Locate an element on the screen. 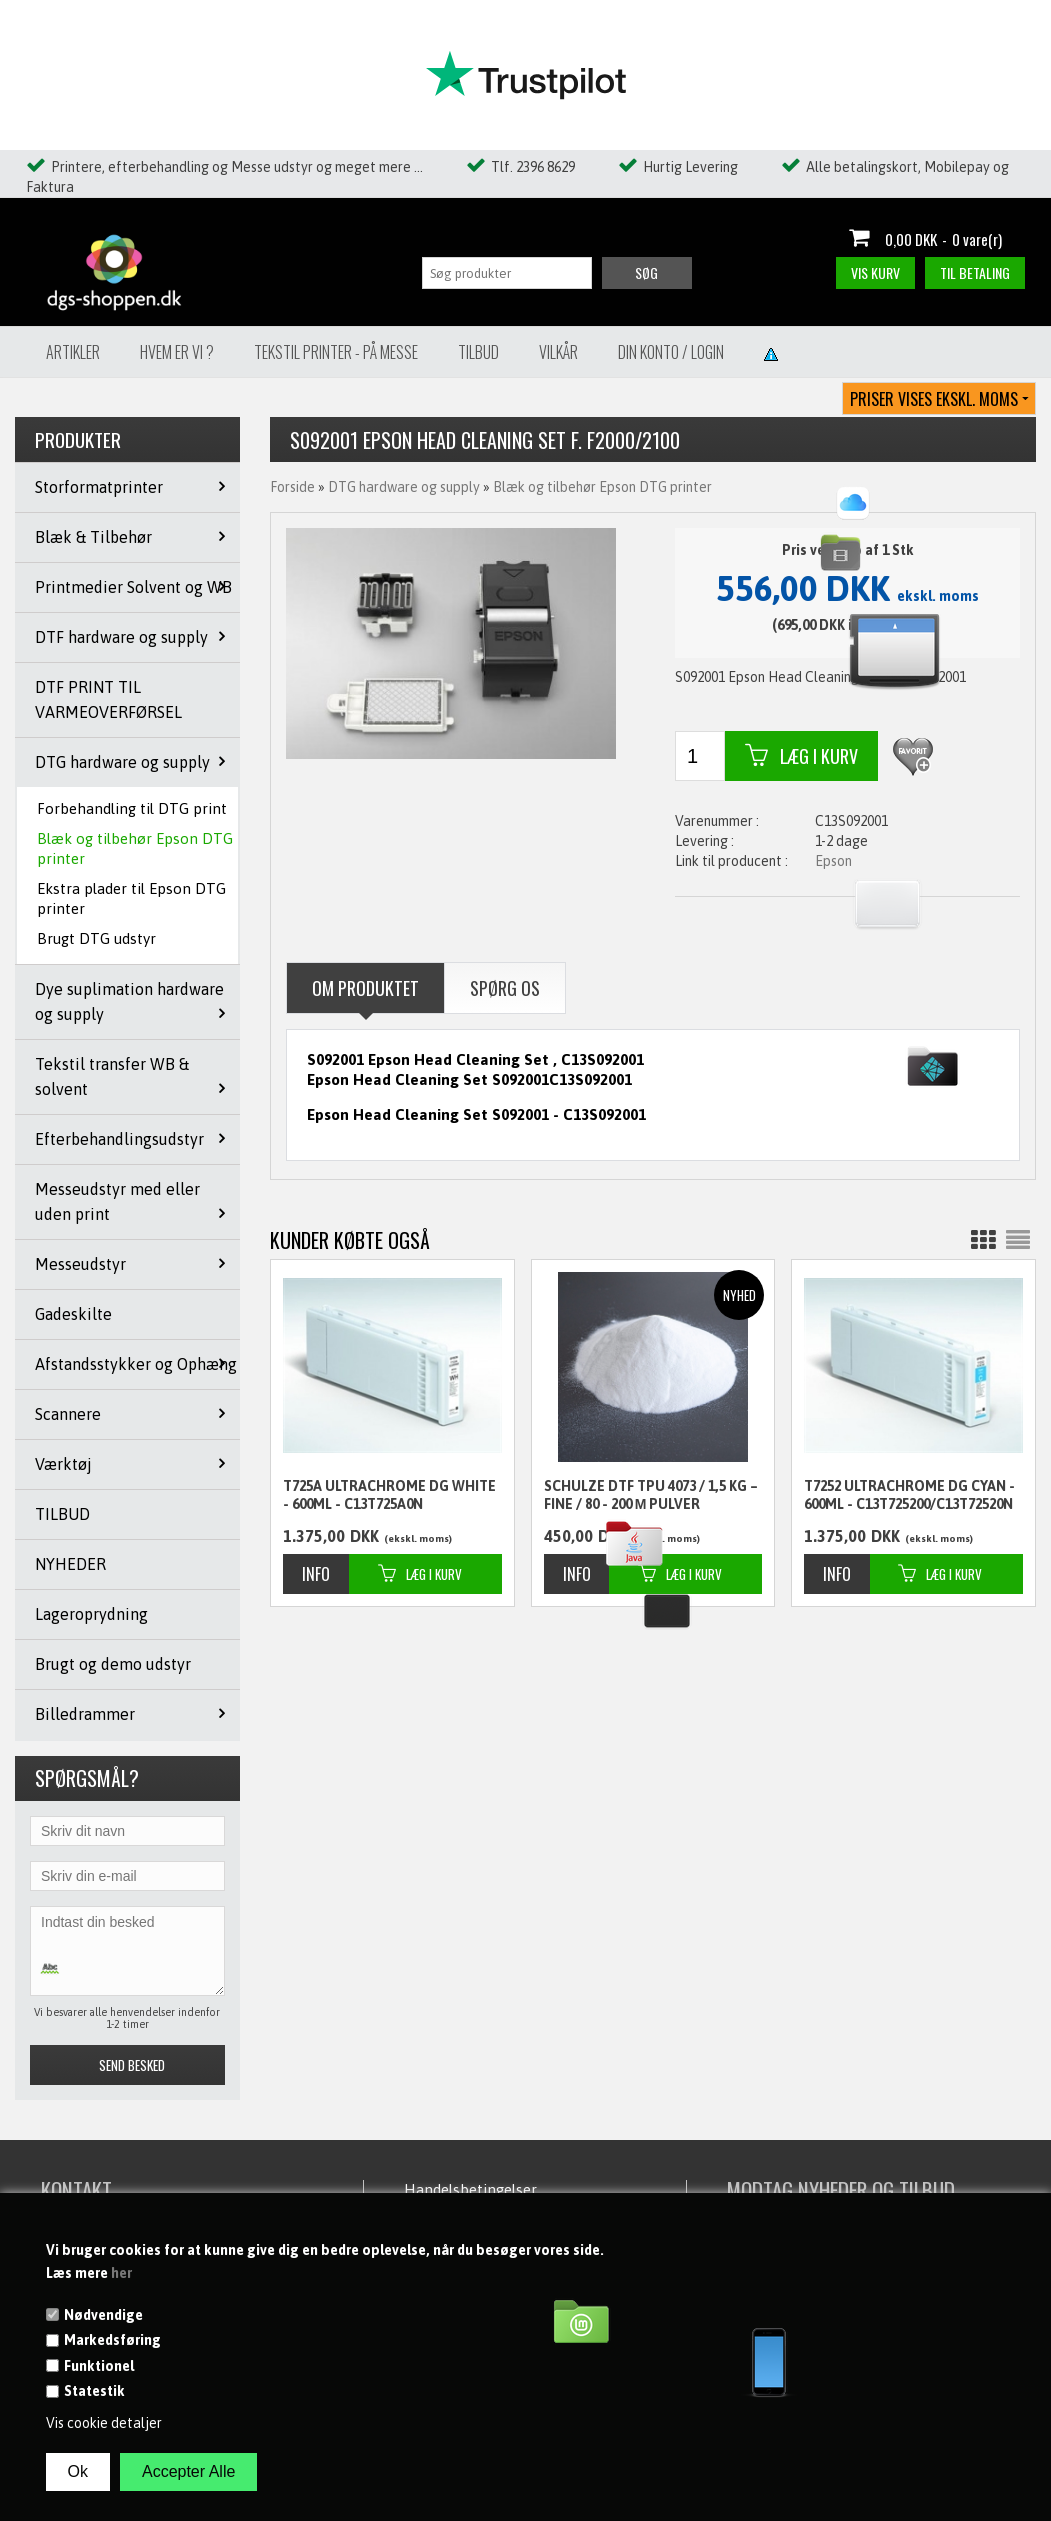  open iCloud Drive folder is located at coordinates (853, 503).